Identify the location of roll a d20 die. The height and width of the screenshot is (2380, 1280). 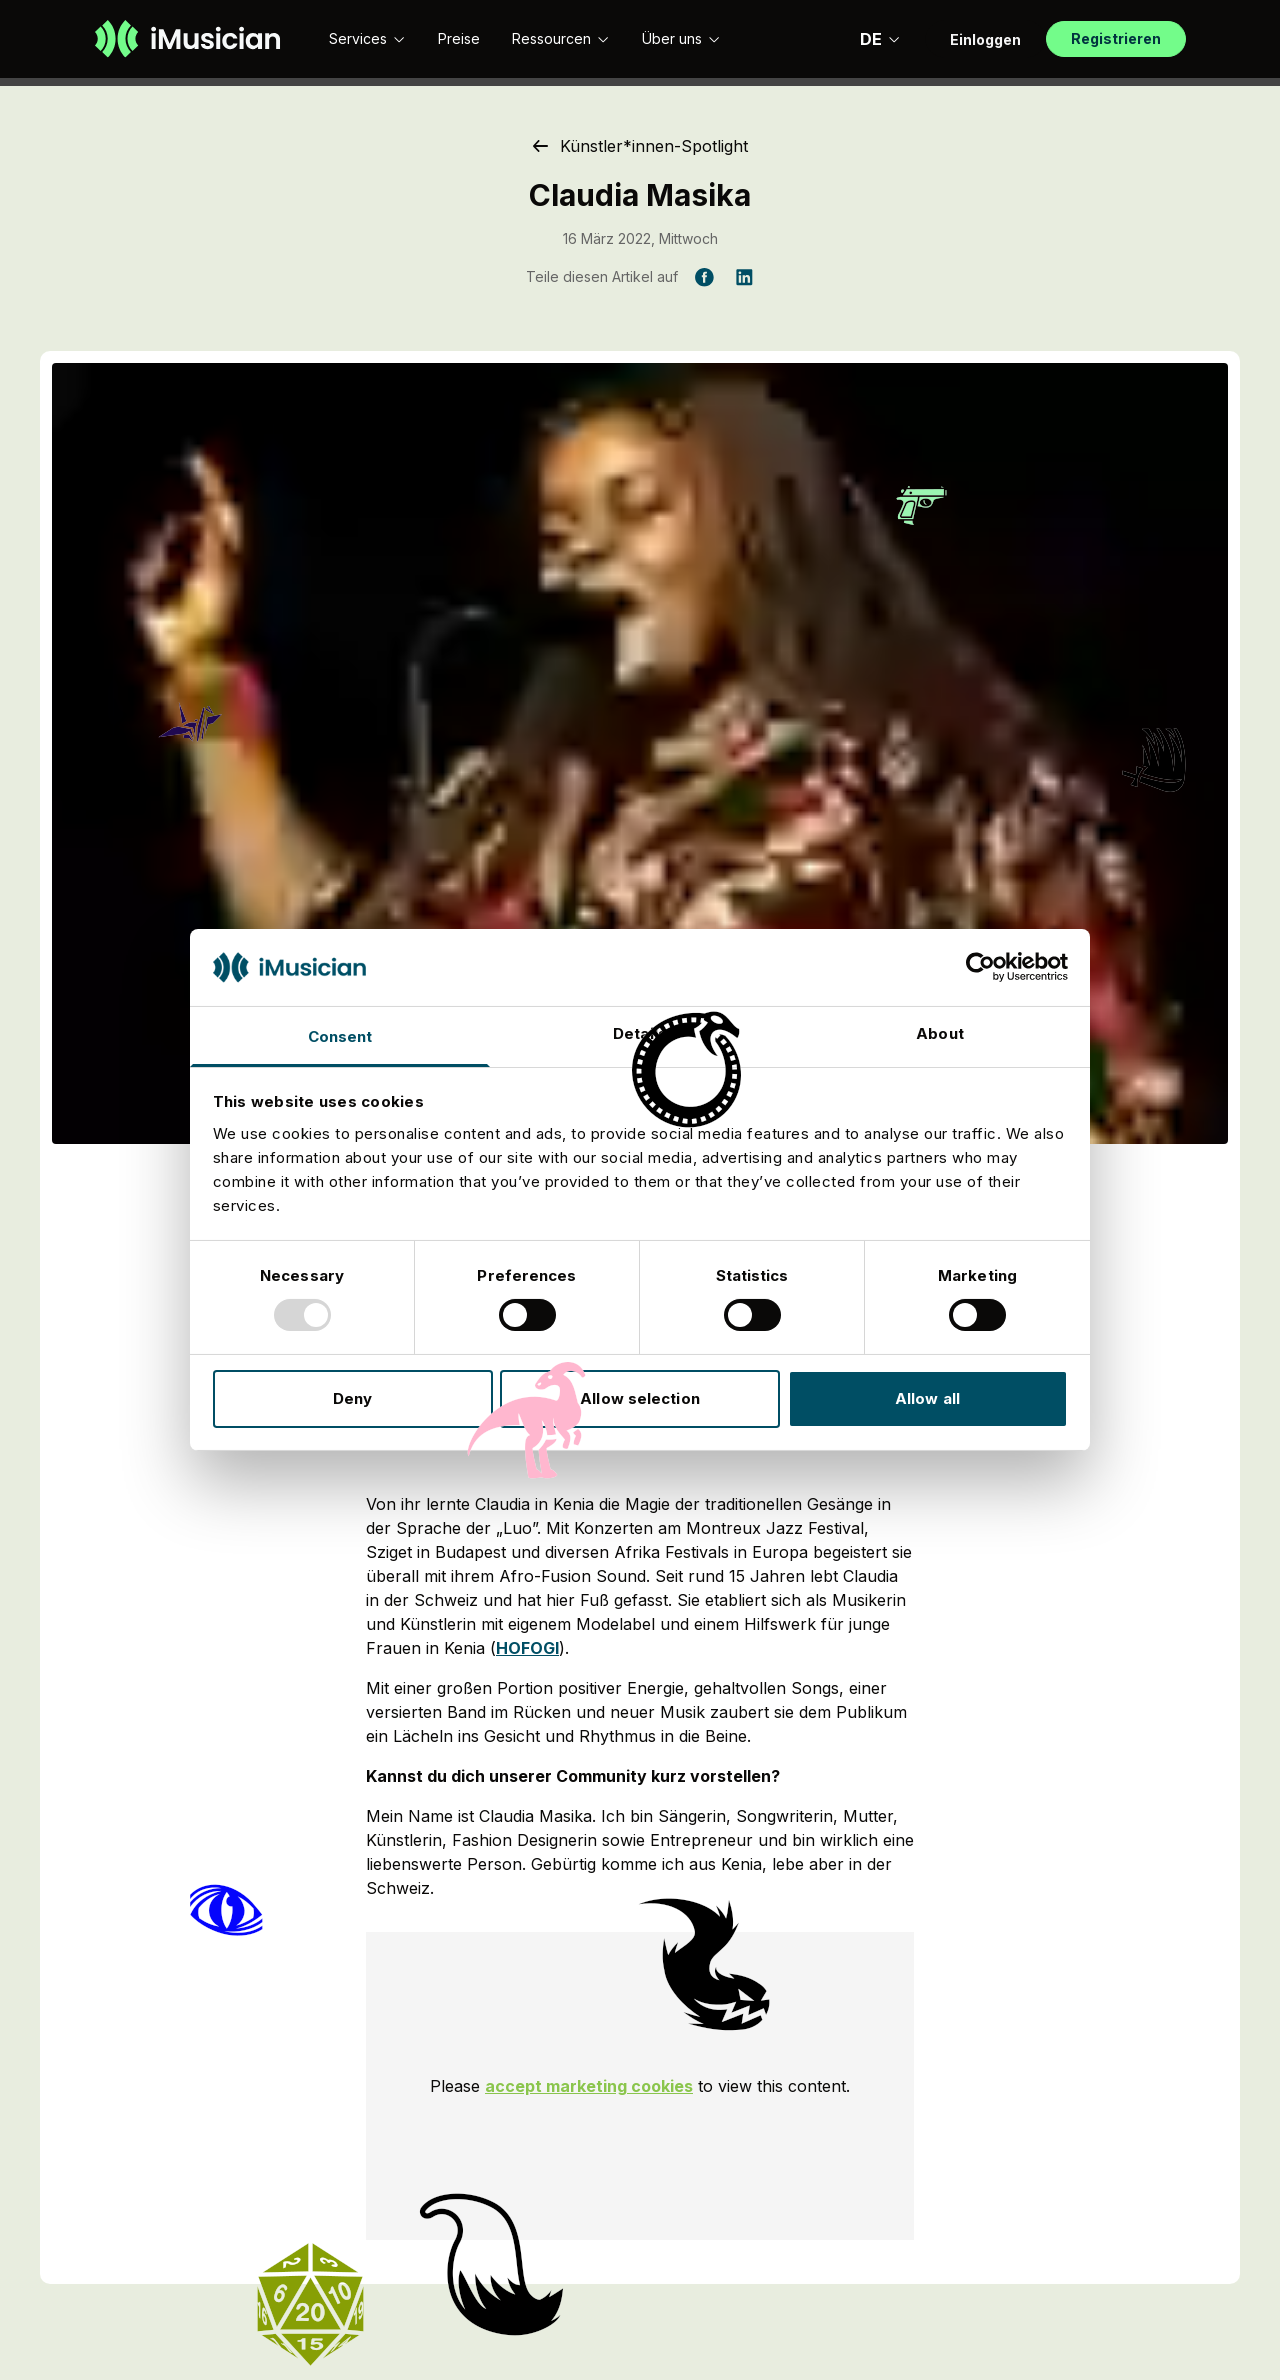
(310, 2304).